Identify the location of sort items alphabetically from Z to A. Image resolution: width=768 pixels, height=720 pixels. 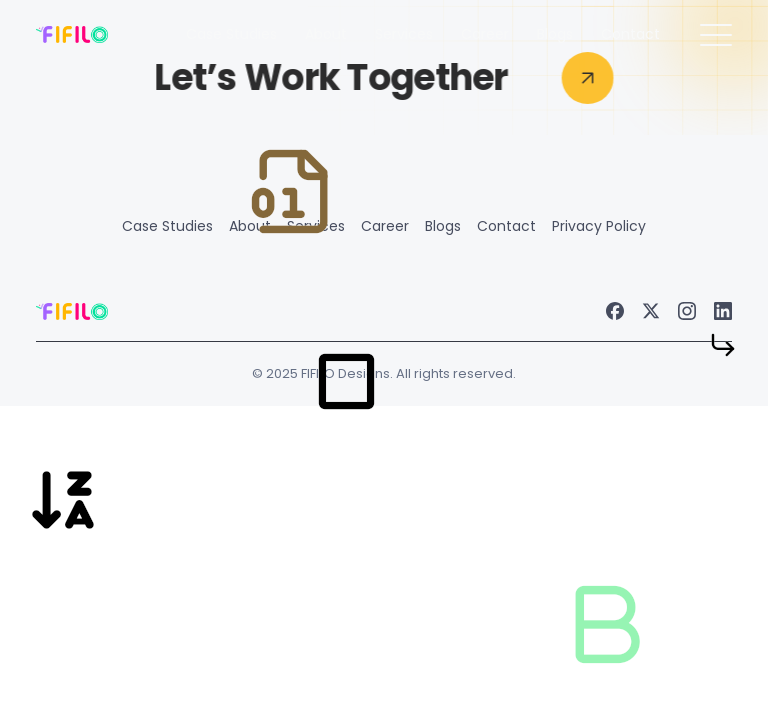
(63, 500).